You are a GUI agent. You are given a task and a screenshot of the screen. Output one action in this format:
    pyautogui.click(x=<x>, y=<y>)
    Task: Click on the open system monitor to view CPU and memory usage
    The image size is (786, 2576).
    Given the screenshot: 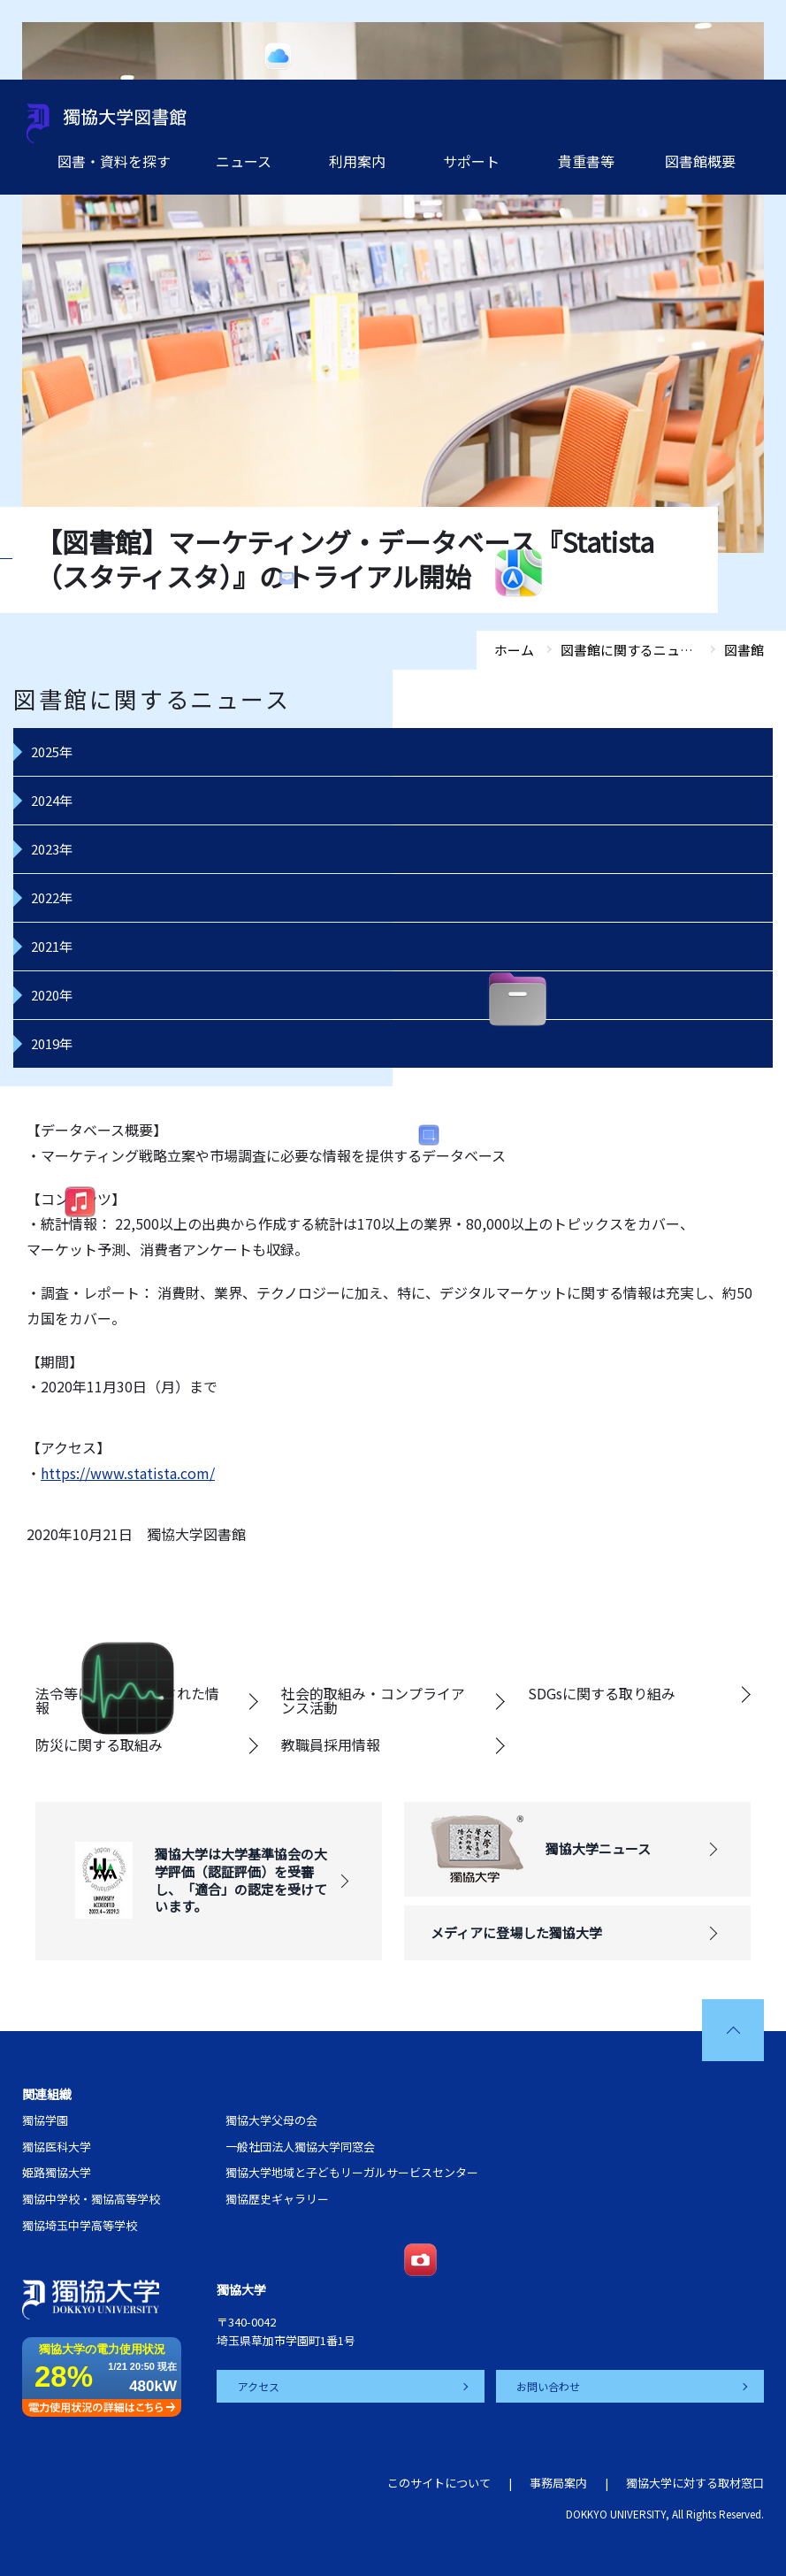 What is the action you would take?
    pyautogui.click(x=127, y=1688)
    